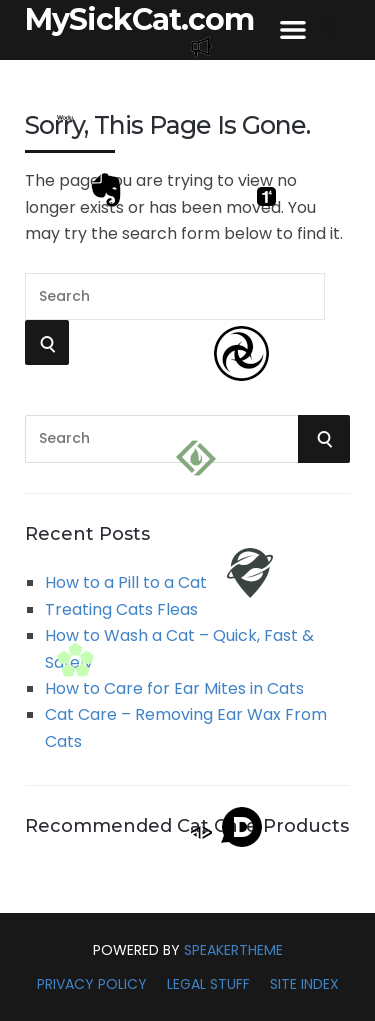 The image size is (375, 1021). Describe the element at coordinates (241, 353) in the screenshot. I see `open the Katana application` at that location.